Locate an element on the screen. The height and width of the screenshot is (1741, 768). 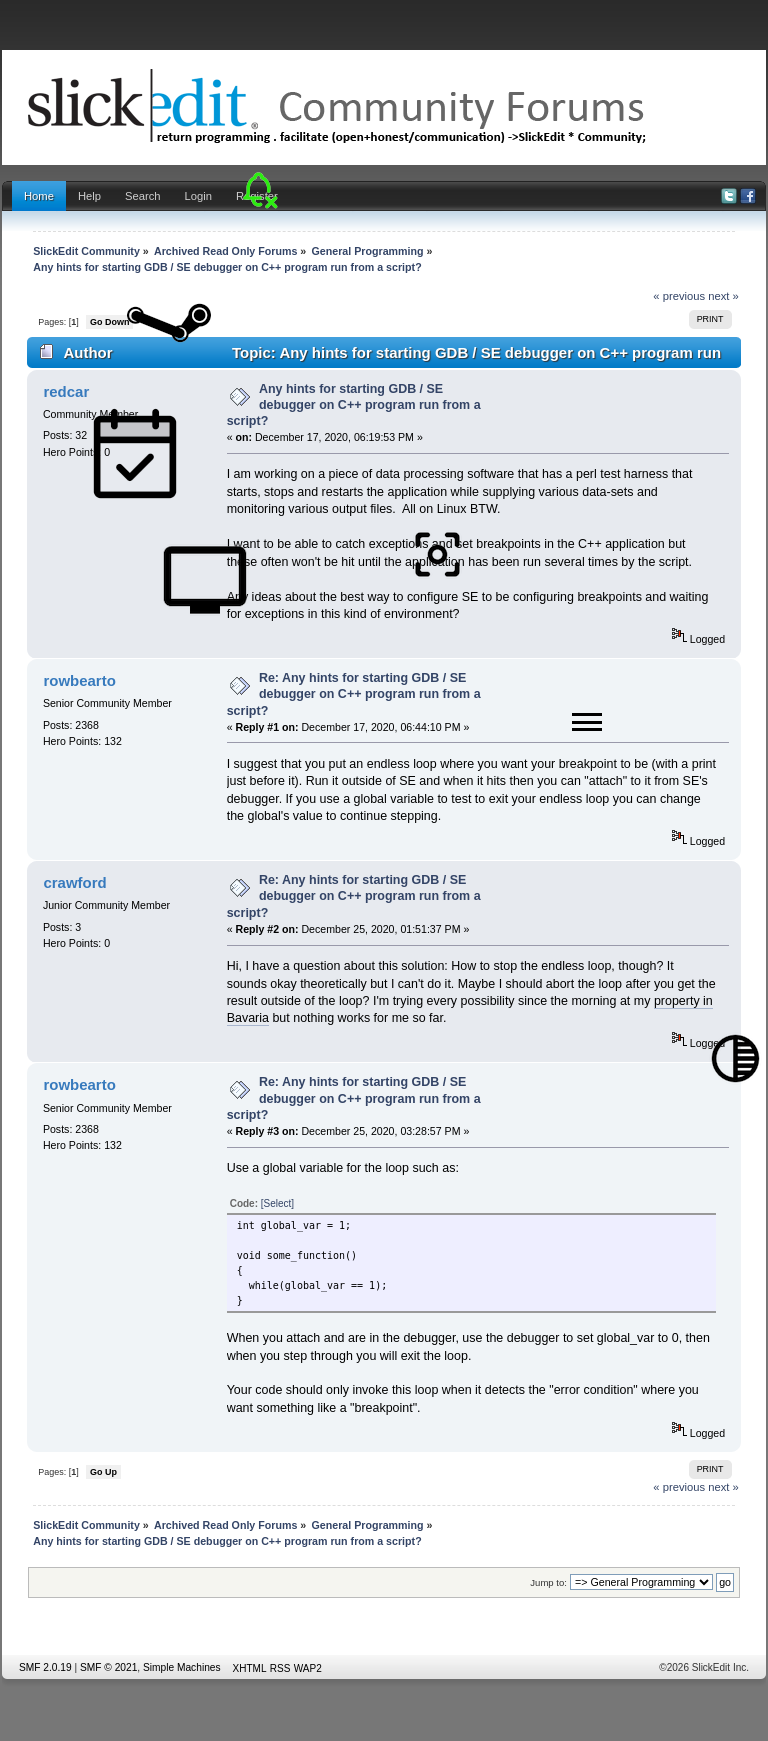
adjust image contrast settings is located at coordinates (735, 1058).